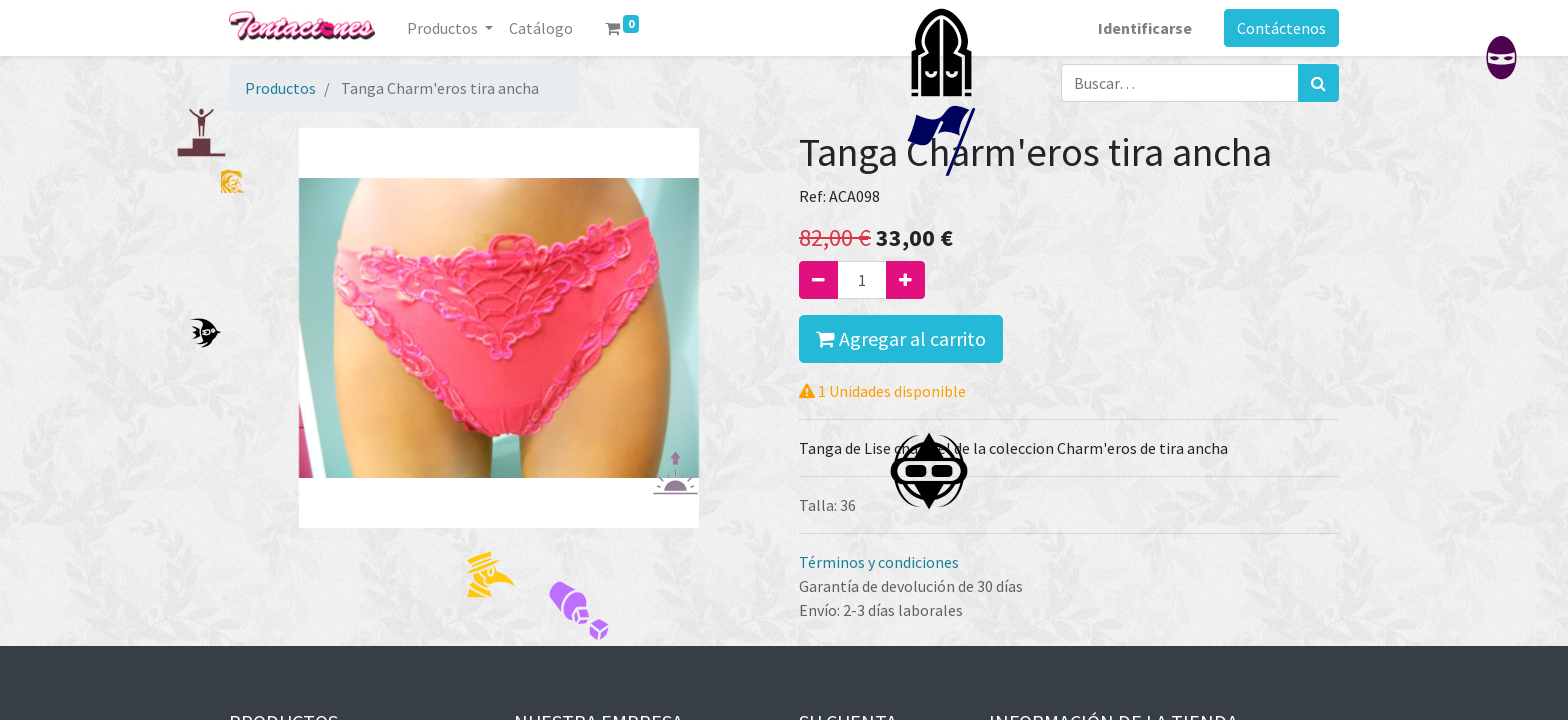  Describe the element at coordinates (929, 471) in the screenshot. I see `virtual reality or VR mode toggle` at that location.